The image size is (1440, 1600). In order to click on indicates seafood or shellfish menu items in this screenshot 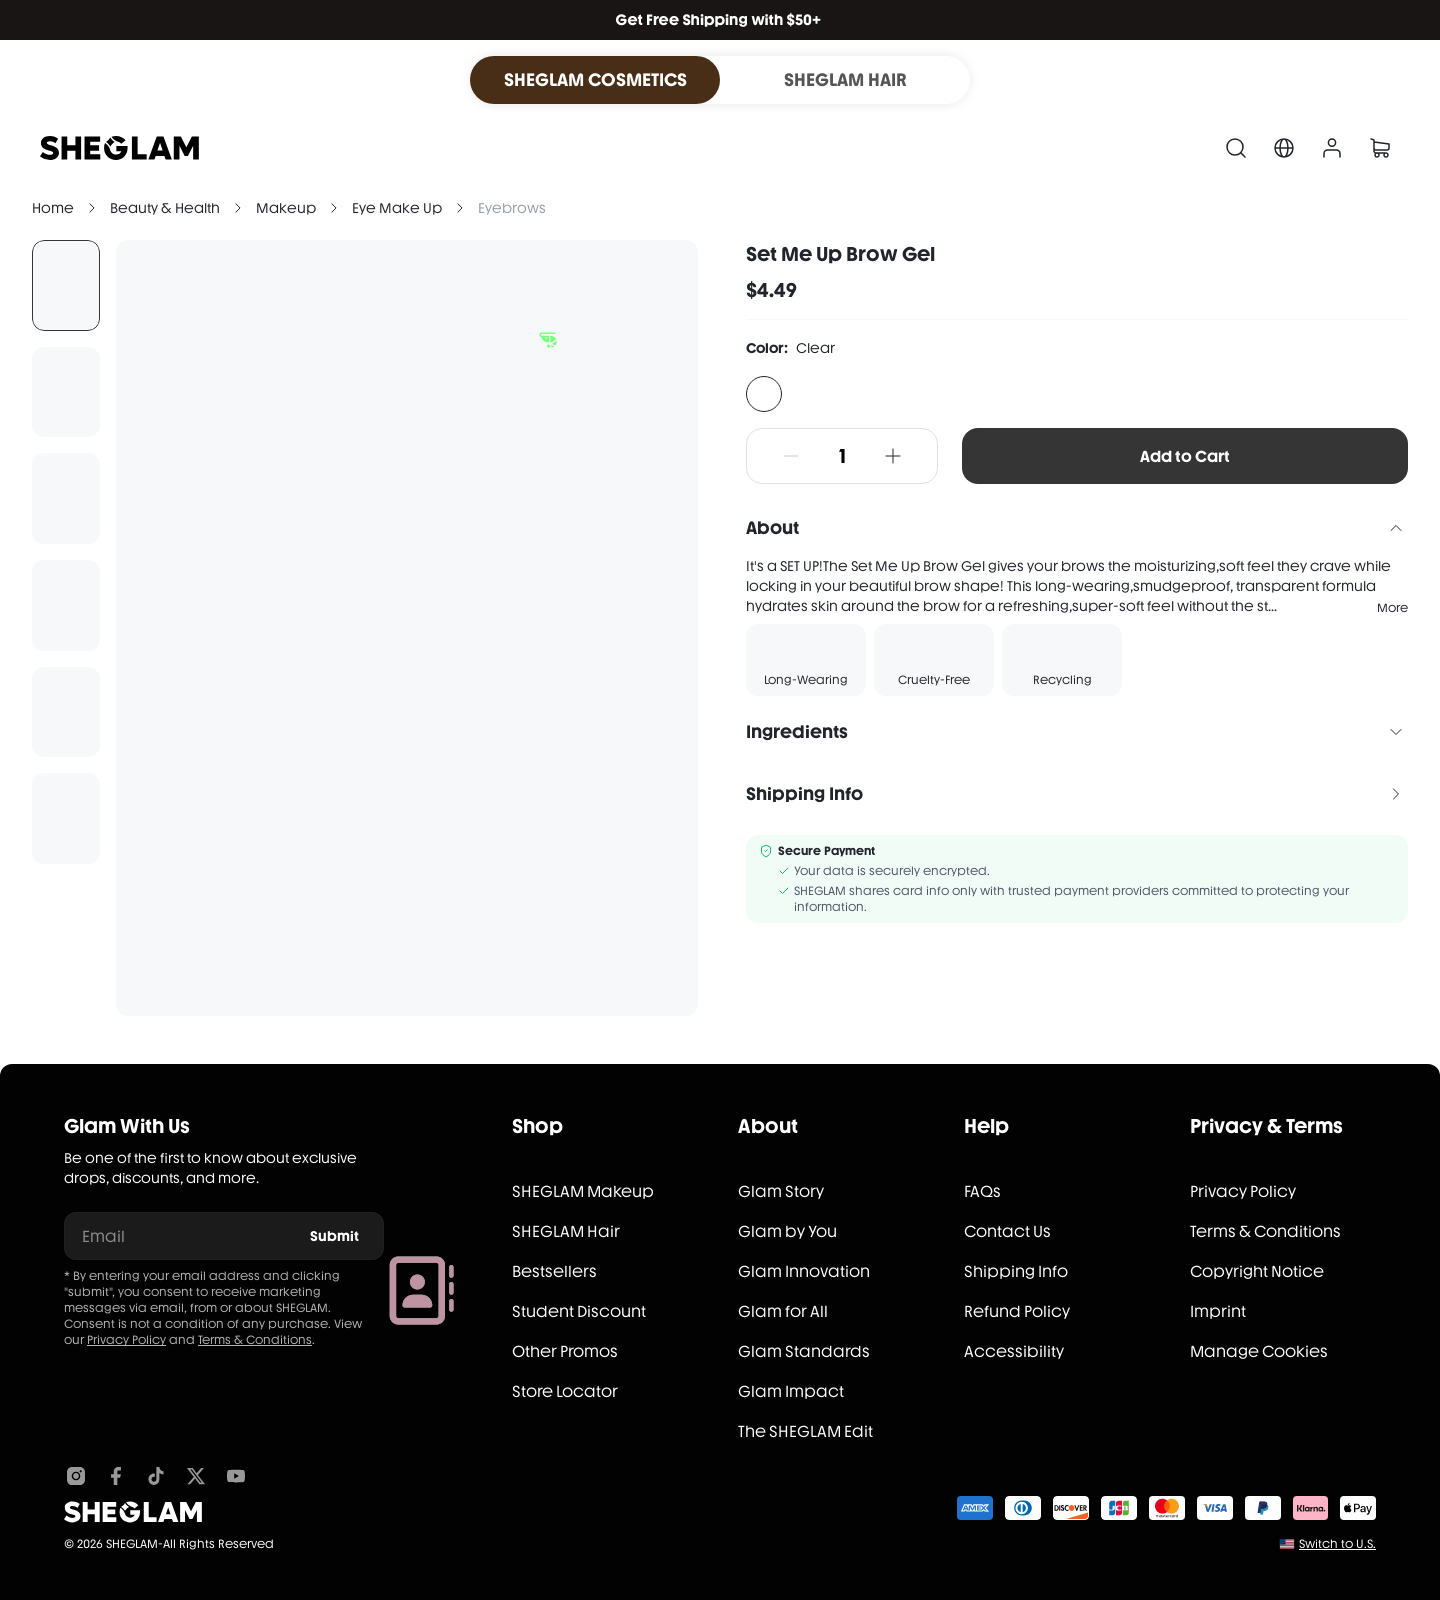, I will do `click(548, 340)`.